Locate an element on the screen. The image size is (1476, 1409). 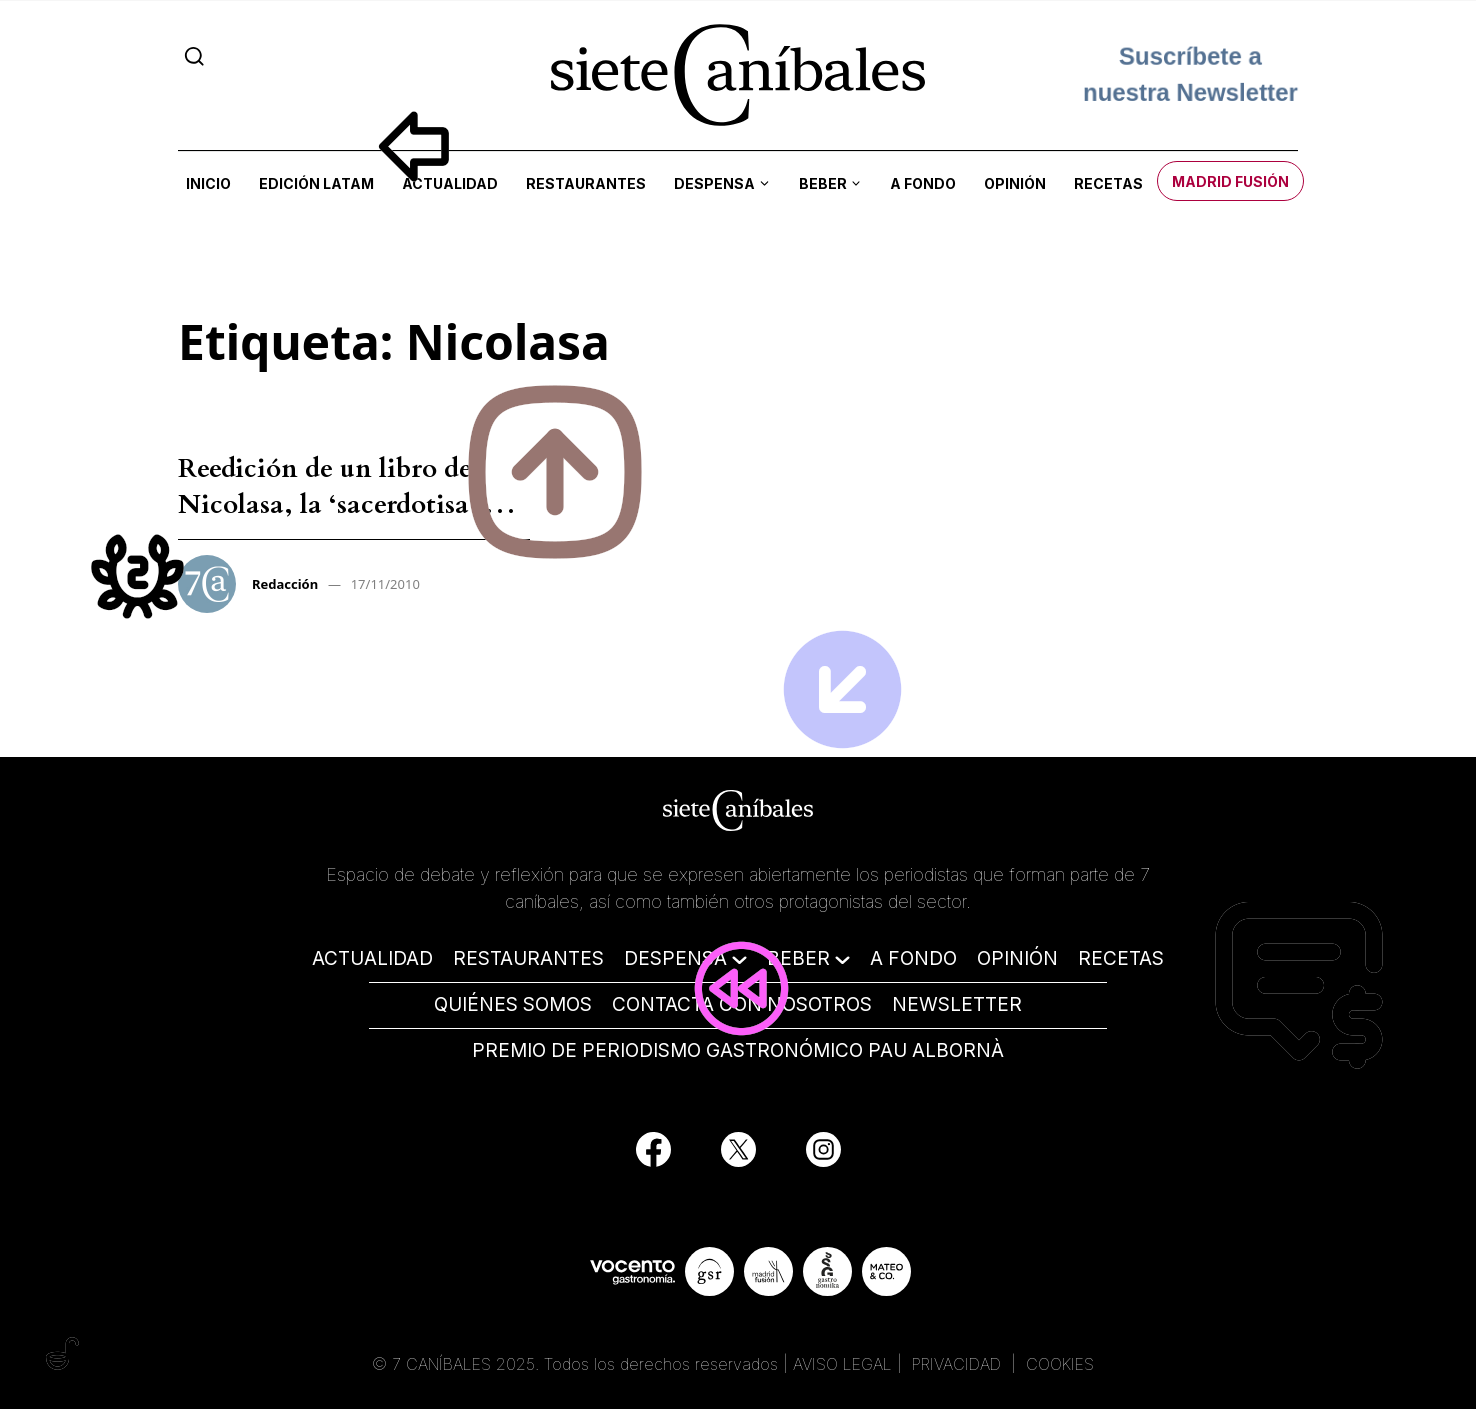
view payment-related messages is located at coordinates (1299, 977).